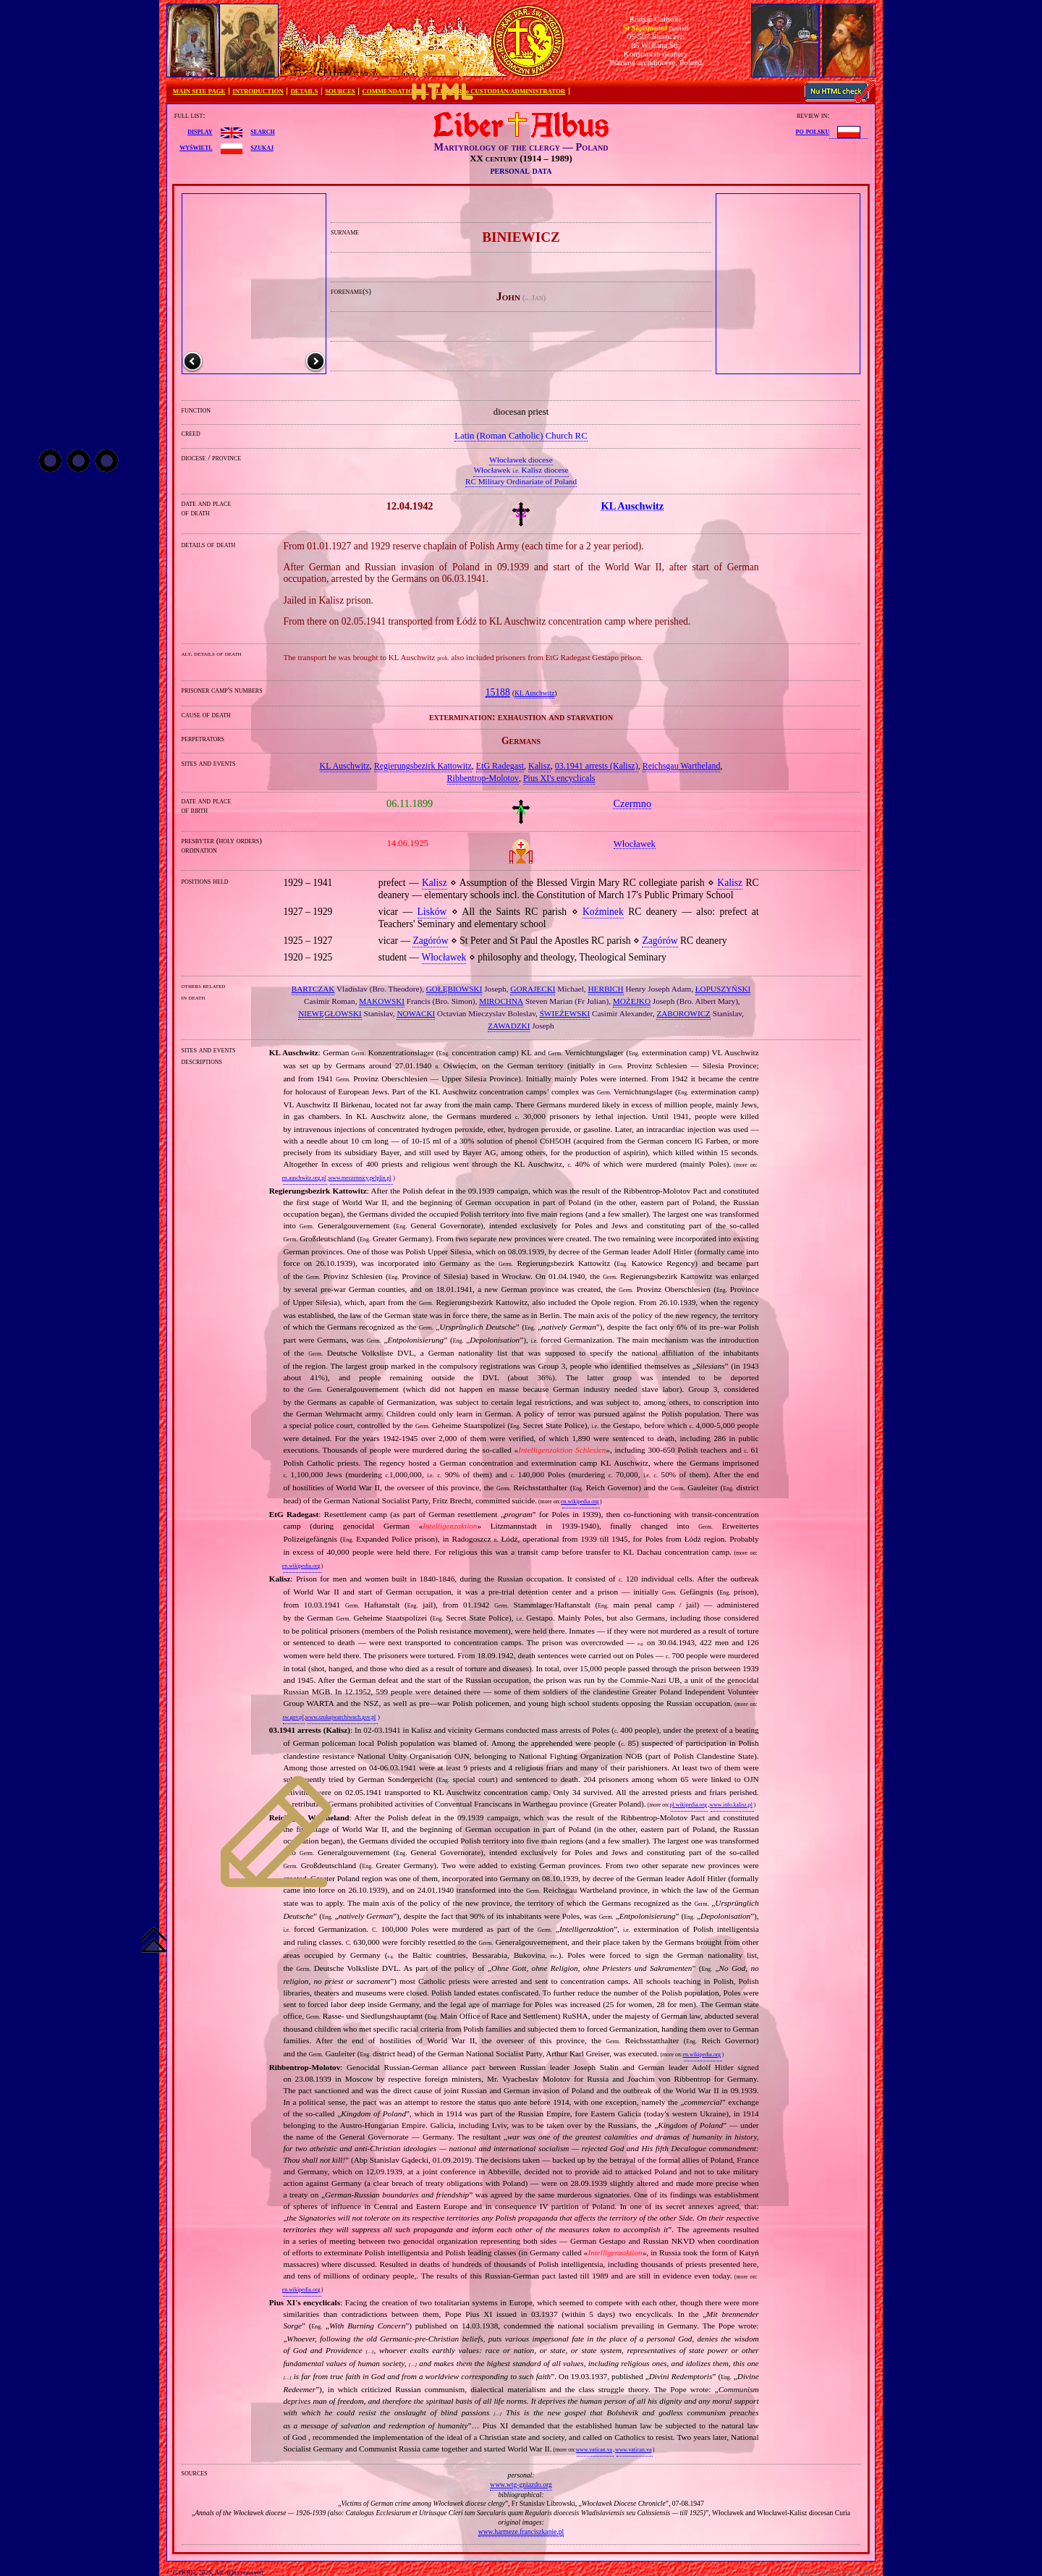  Describe the element at coordinates (78, 460) in the screenshot. I see `open more options menu` at that location.